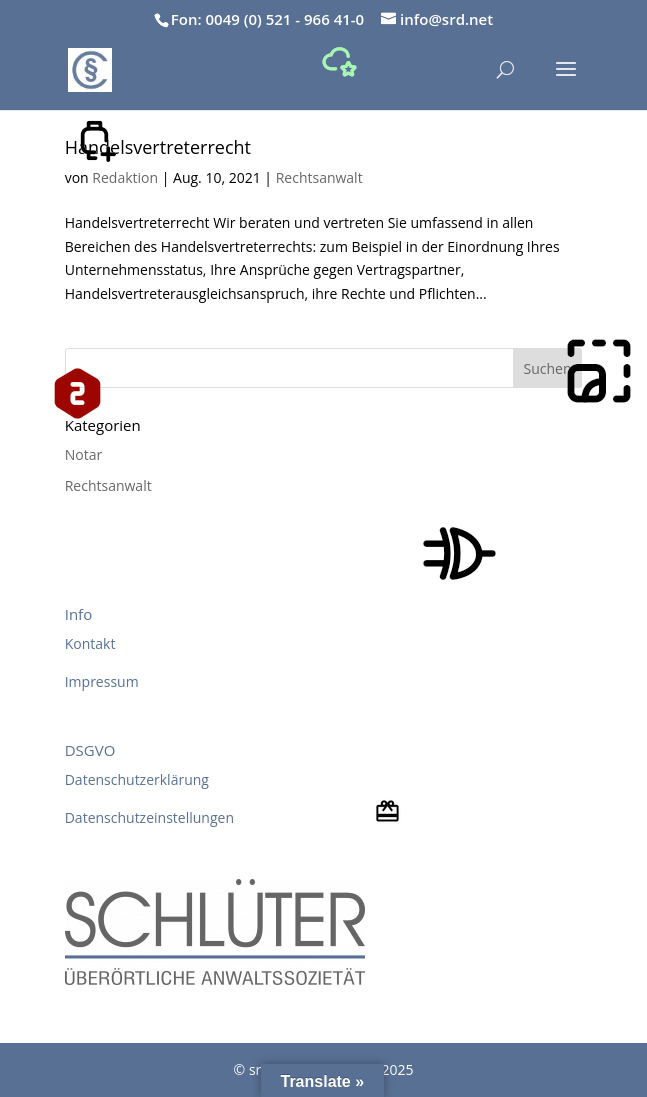  Describe the element at coordinates (77, 393) in the screenshot. I see `step 2 in a multi-step process` at that location.